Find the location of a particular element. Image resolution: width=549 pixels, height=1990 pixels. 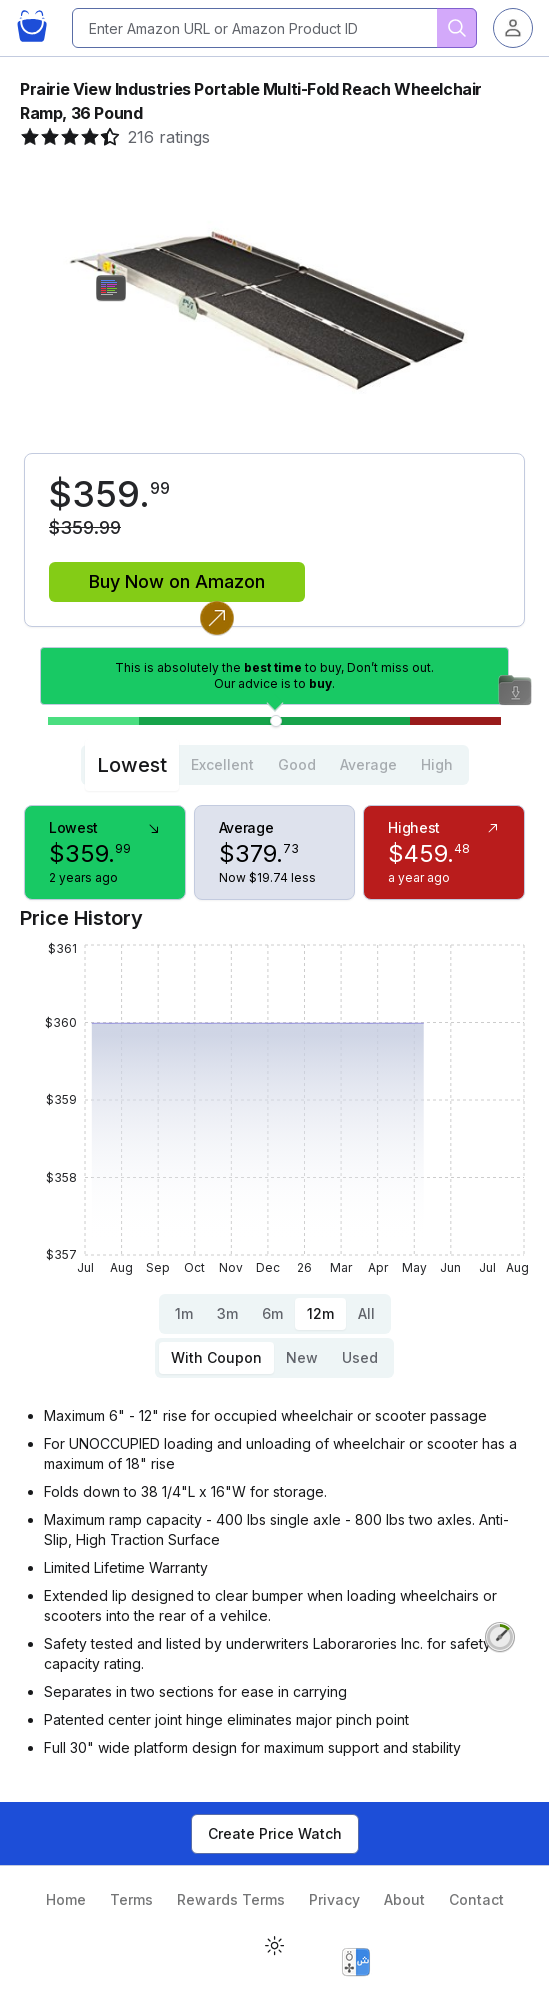

indicates a symbolic link or shortcut to another file is located at coordinates (217, 618).